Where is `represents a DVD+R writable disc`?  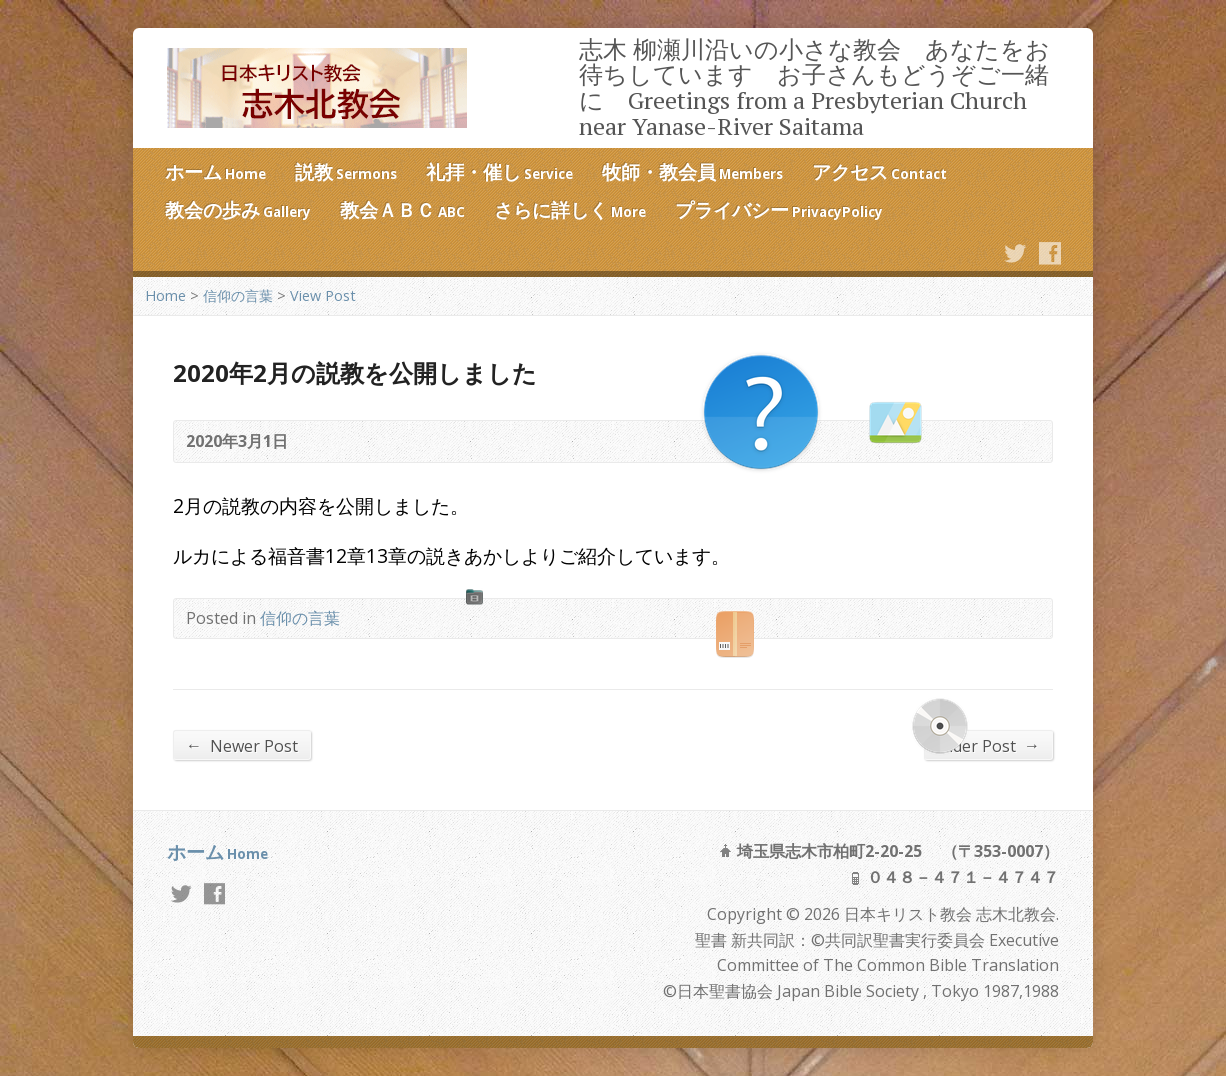 represents a DVD+R writable disc is located at coordinates (940, 726).